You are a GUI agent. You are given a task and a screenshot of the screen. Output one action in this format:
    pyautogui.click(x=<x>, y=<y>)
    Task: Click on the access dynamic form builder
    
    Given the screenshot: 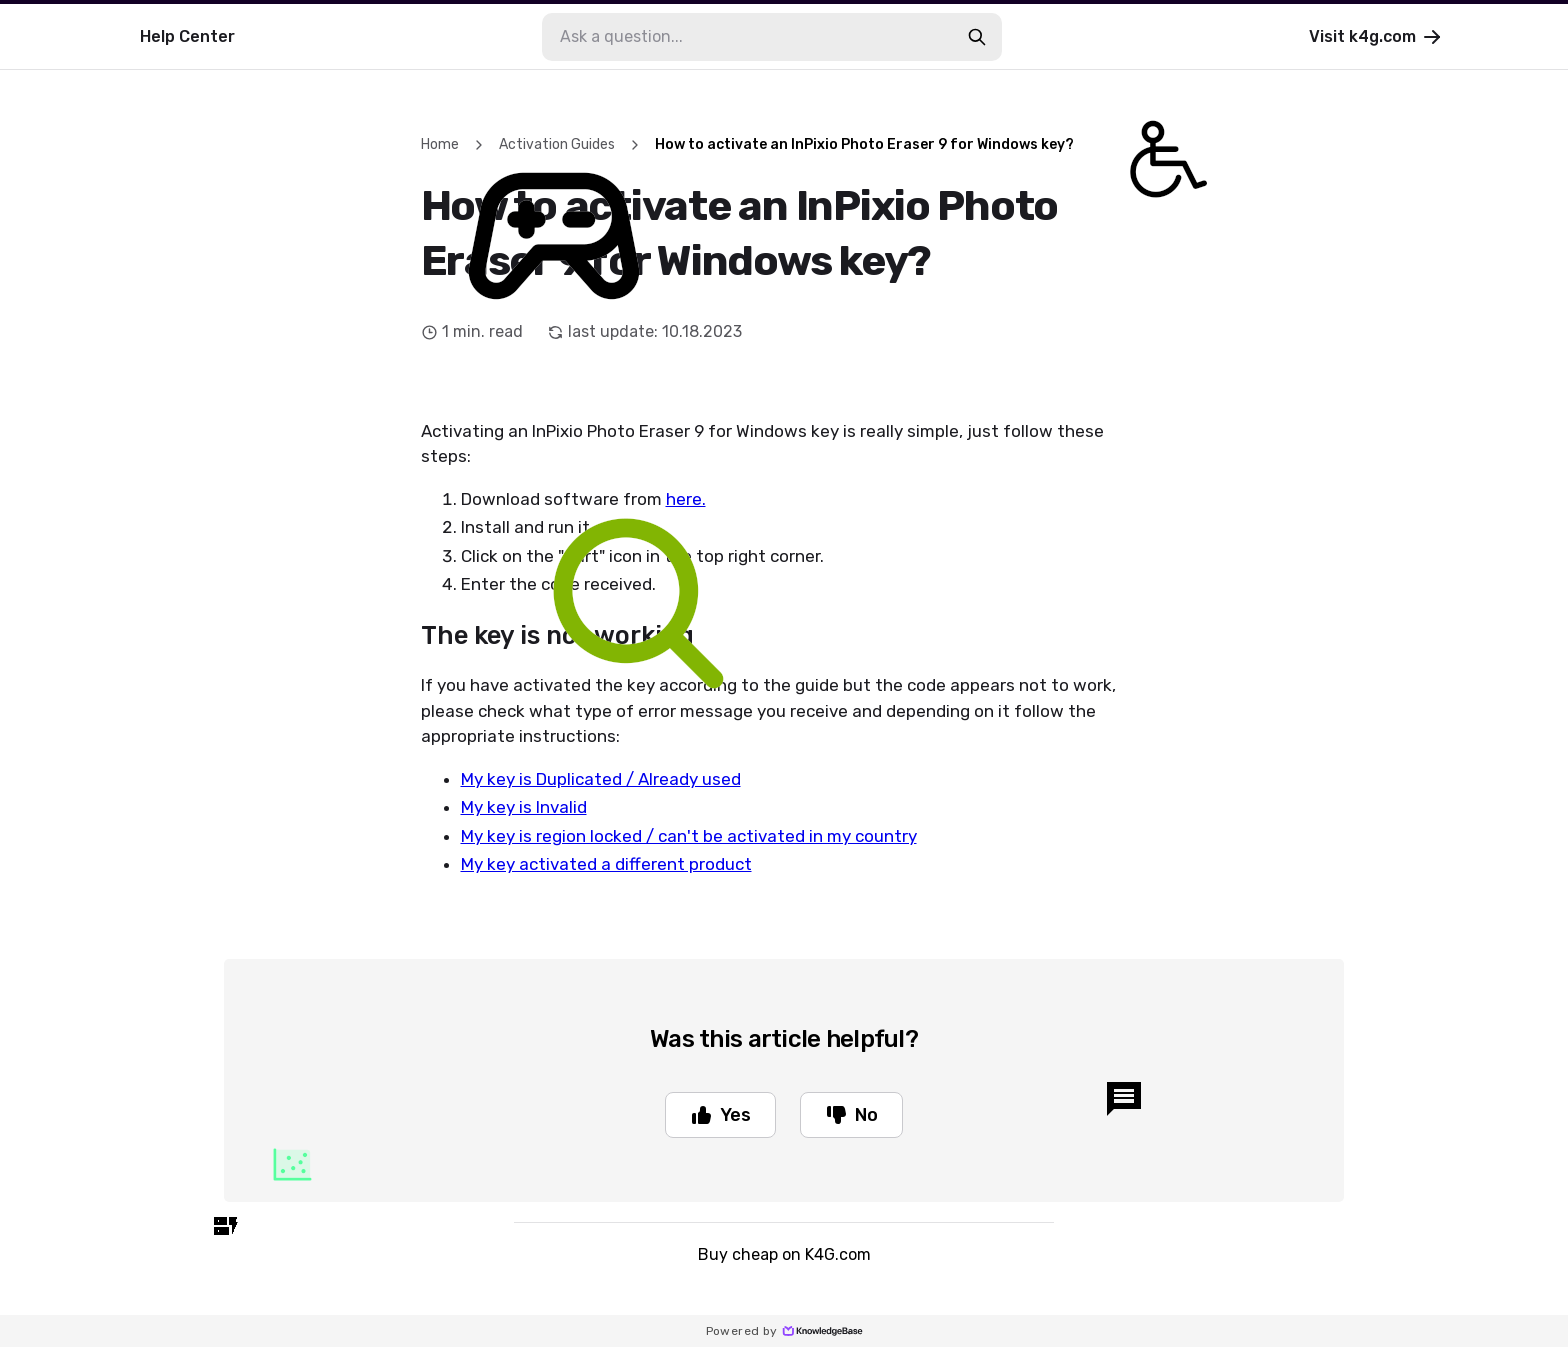 What is the action you would take?
    pyautogui.click(x=226, y=1226)
    